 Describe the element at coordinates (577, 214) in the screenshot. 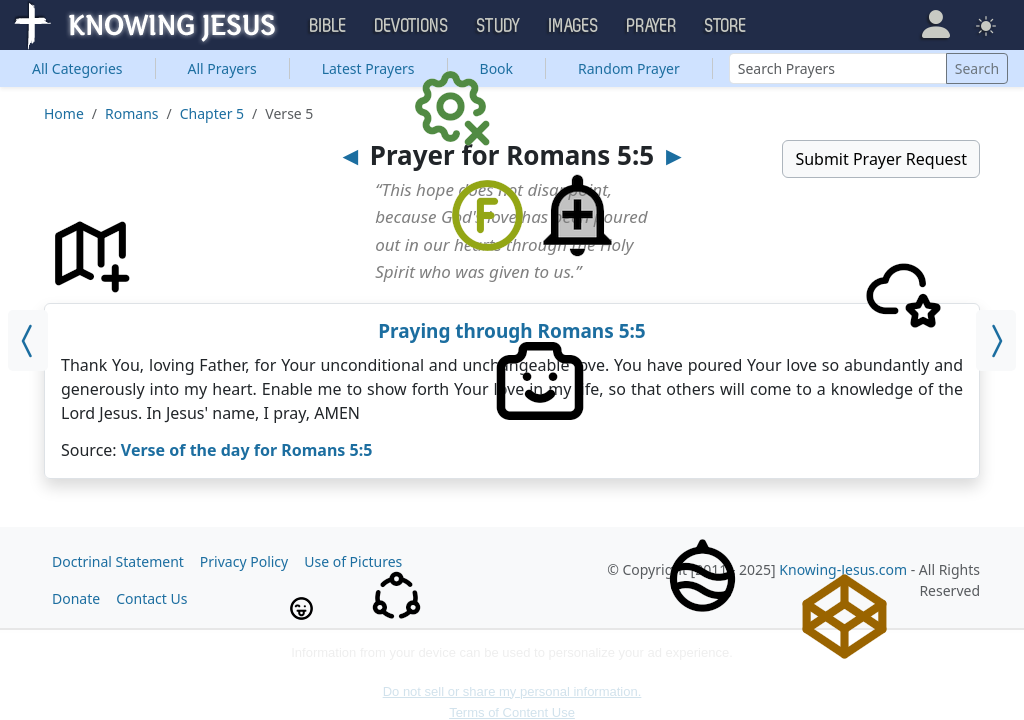

I see `add a new alert or notification` at that location.